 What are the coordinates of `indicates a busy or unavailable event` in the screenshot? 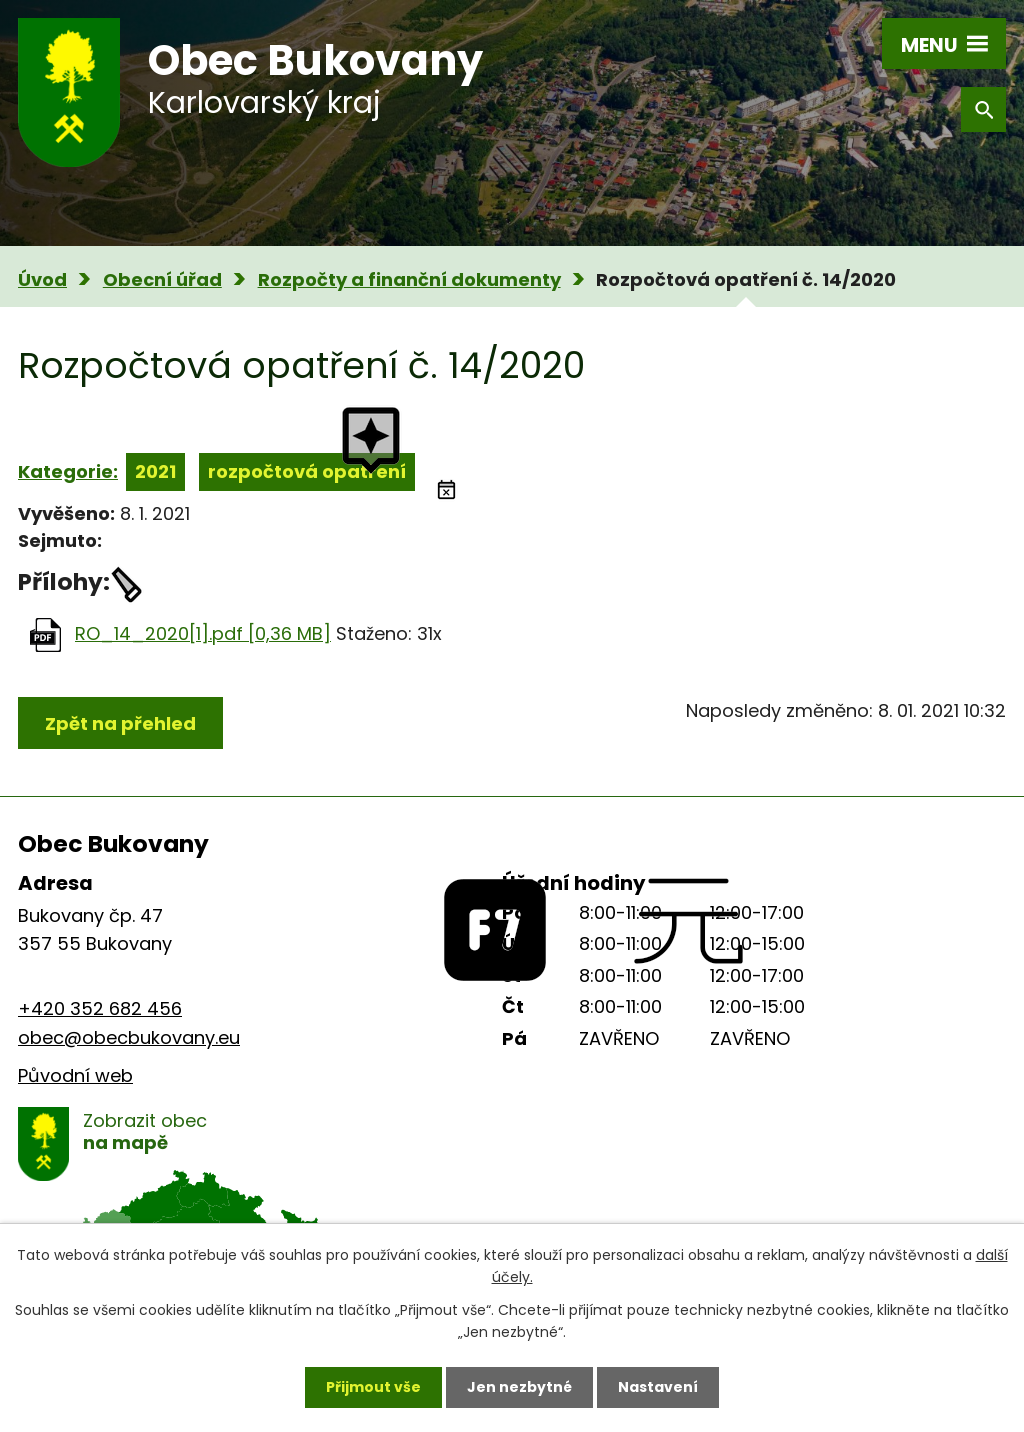 It's located at (446, 490).